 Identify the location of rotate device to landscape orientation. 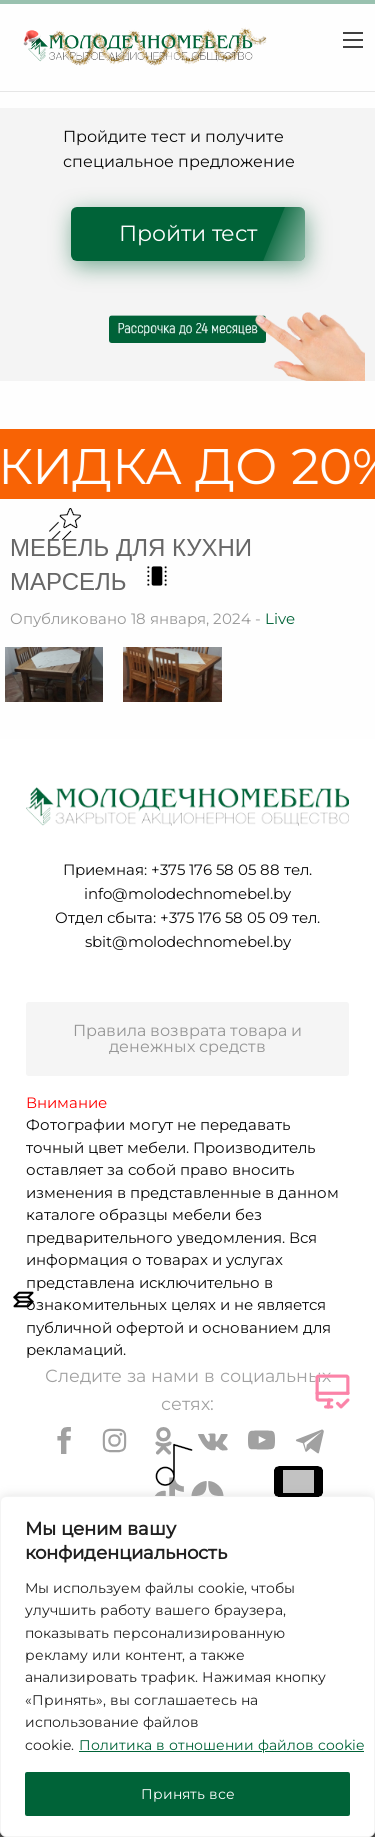
(298, 1481).